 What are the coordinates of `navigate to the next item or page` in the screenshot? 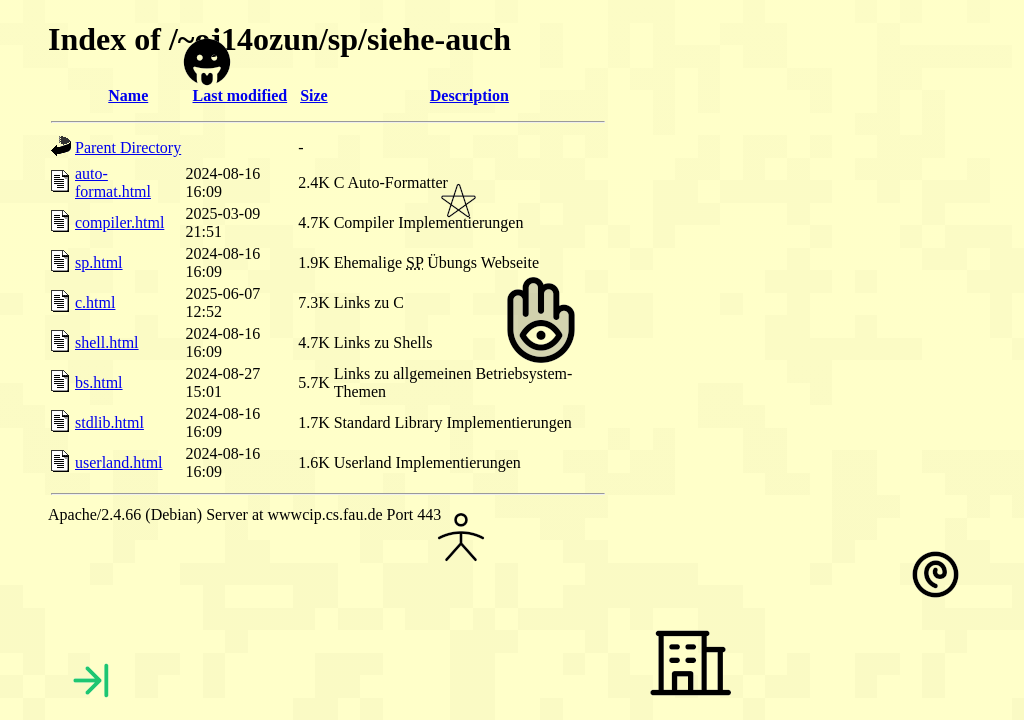 It's located at (91, 680).